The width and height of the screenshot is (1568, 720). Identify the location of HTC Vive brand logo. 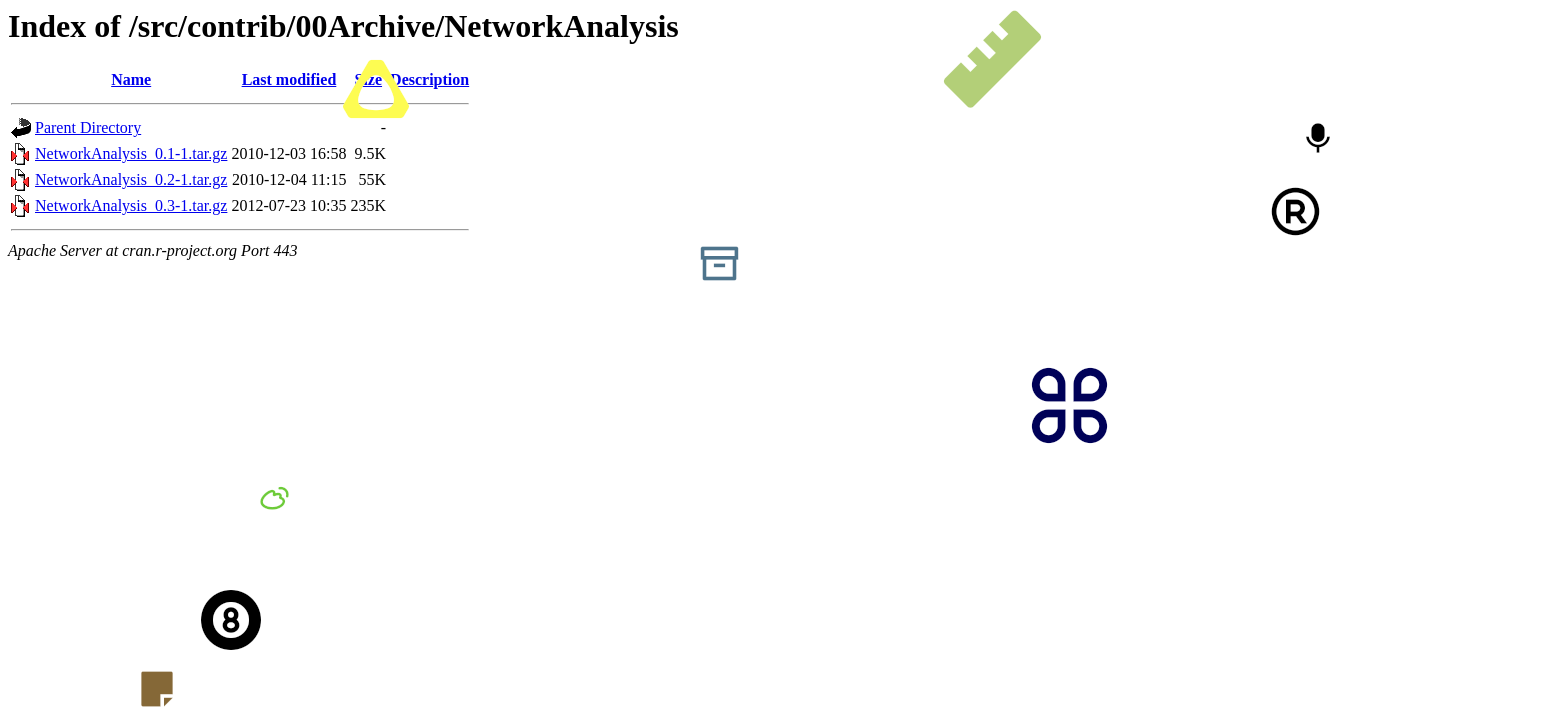
(376, 89).